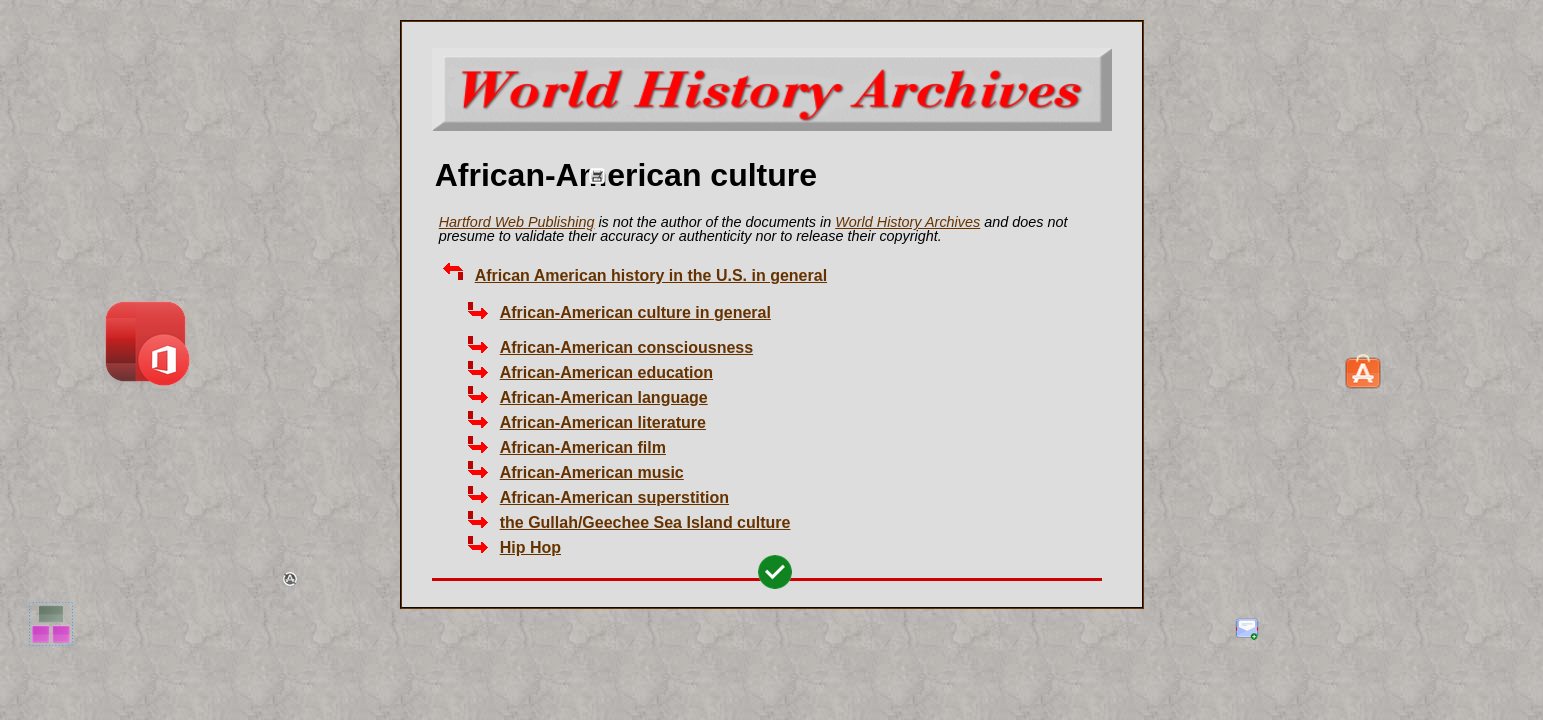 The image size is (1543, 720). I want to click on open the software store to browse and install apps, so click(1363, 373).